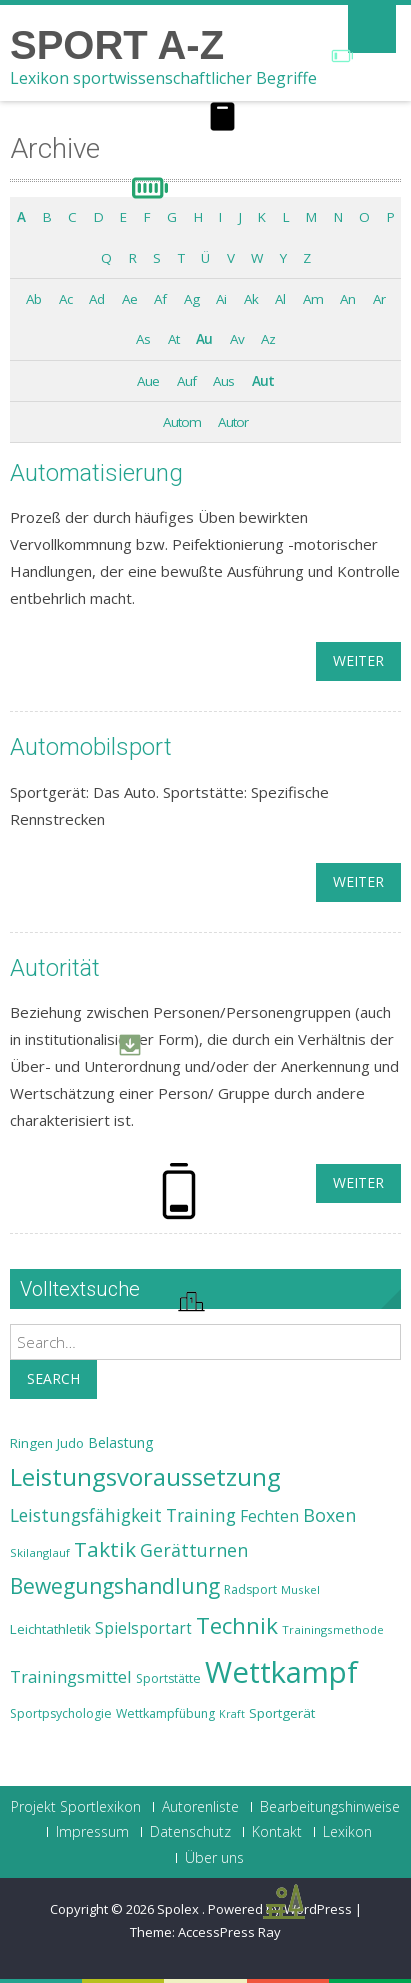 Image resolution: width=411 pixels, height=1983 pixels. I want to click on indicates low battery level, so click(179, 1192).